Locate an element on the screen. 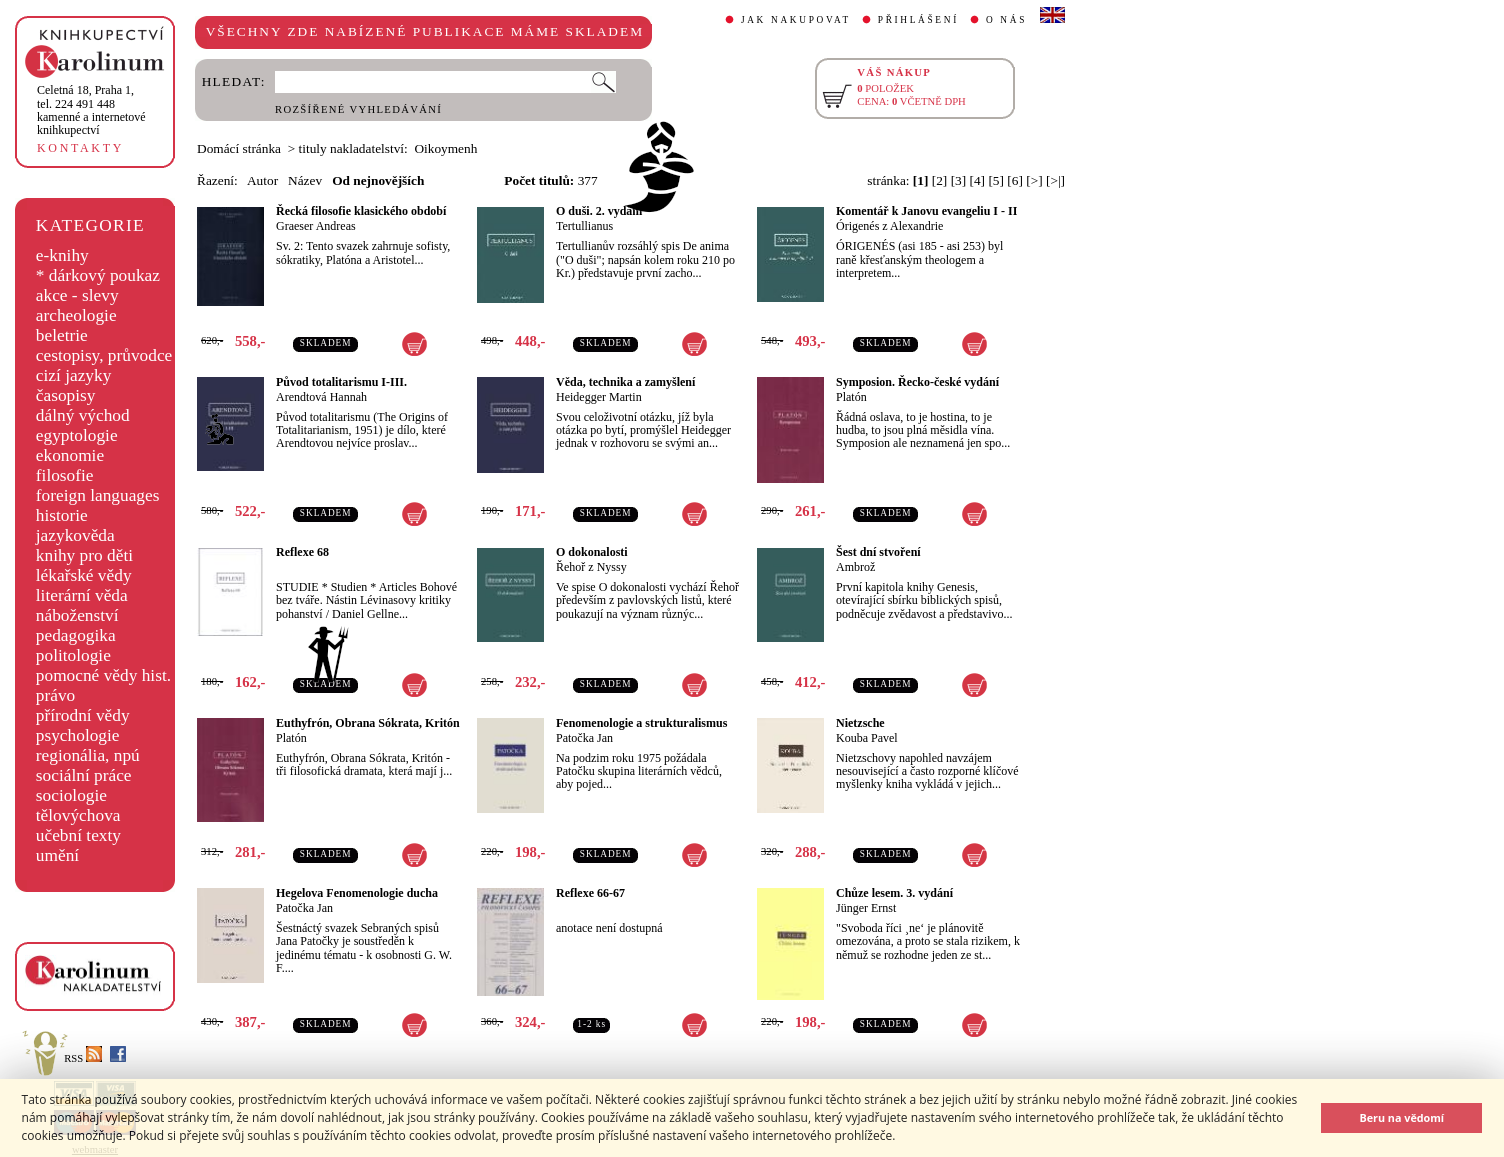 This screenshot has height=1157, width=1504. strength tarot card icon is located at coordinates (218, 429).